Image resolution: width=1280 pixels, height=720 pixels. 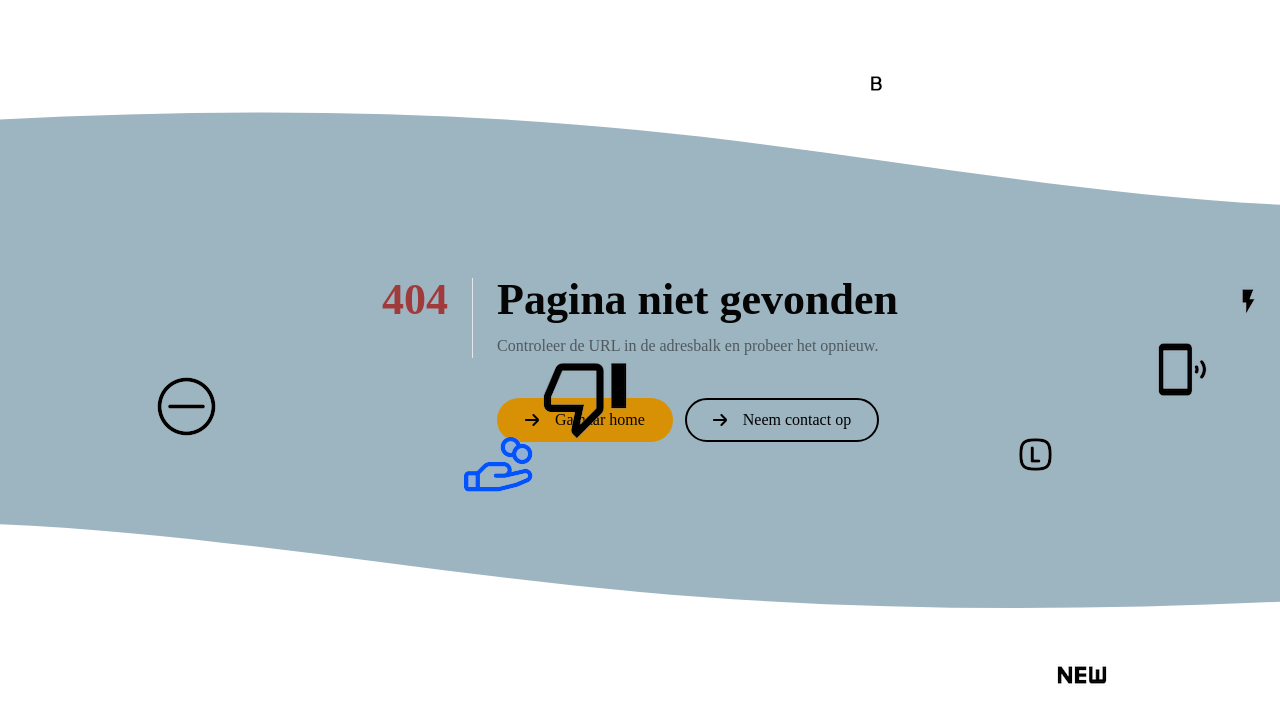 What do you see at coordinates (1248, 301) in the screenshot?
I see `turn on camera flash` at bounding box center [1248, 301].